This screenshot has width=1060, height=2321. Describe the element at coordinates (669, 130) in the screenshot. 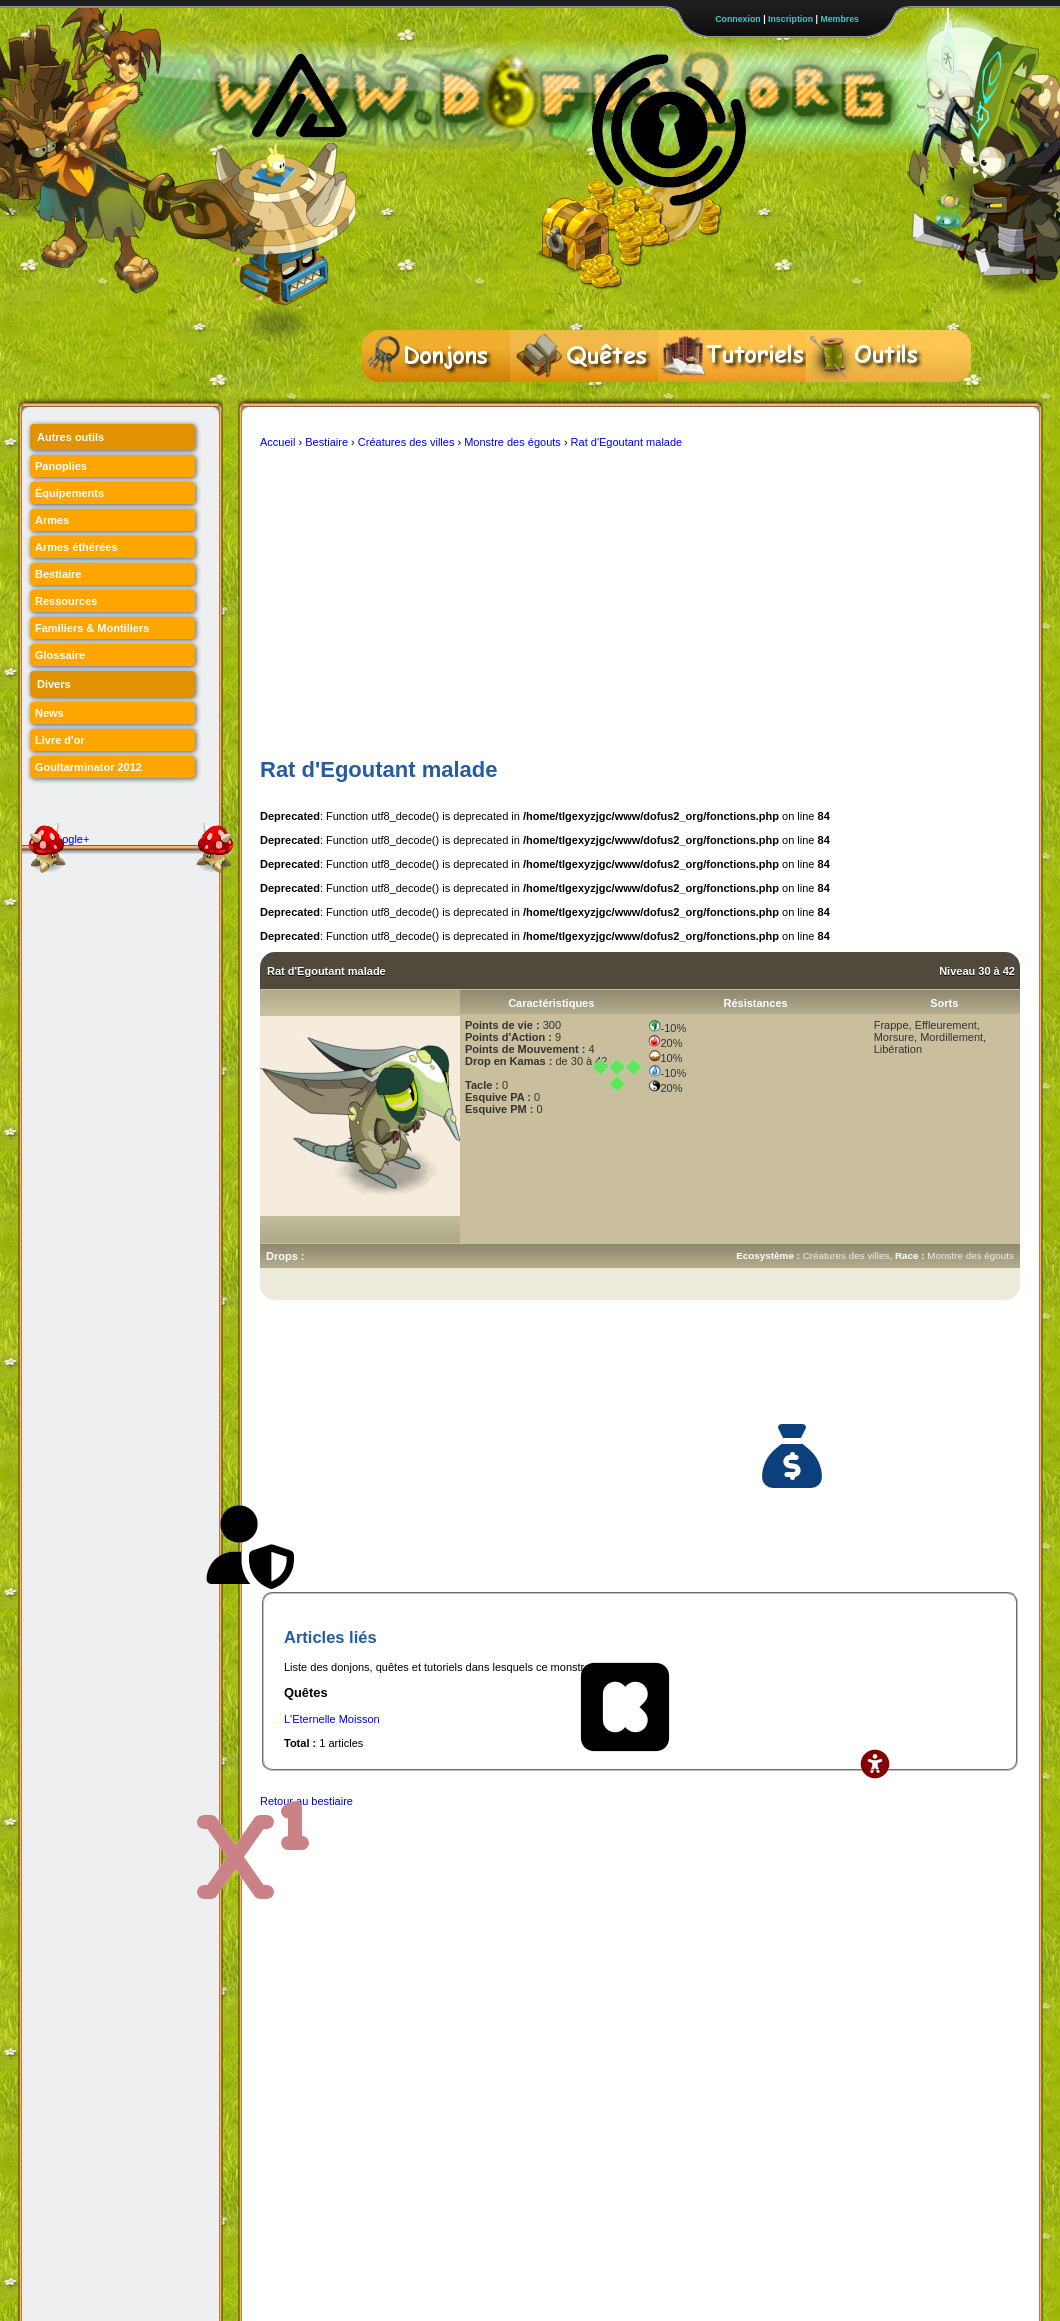

I see `open authelia authentication settings` at that location.